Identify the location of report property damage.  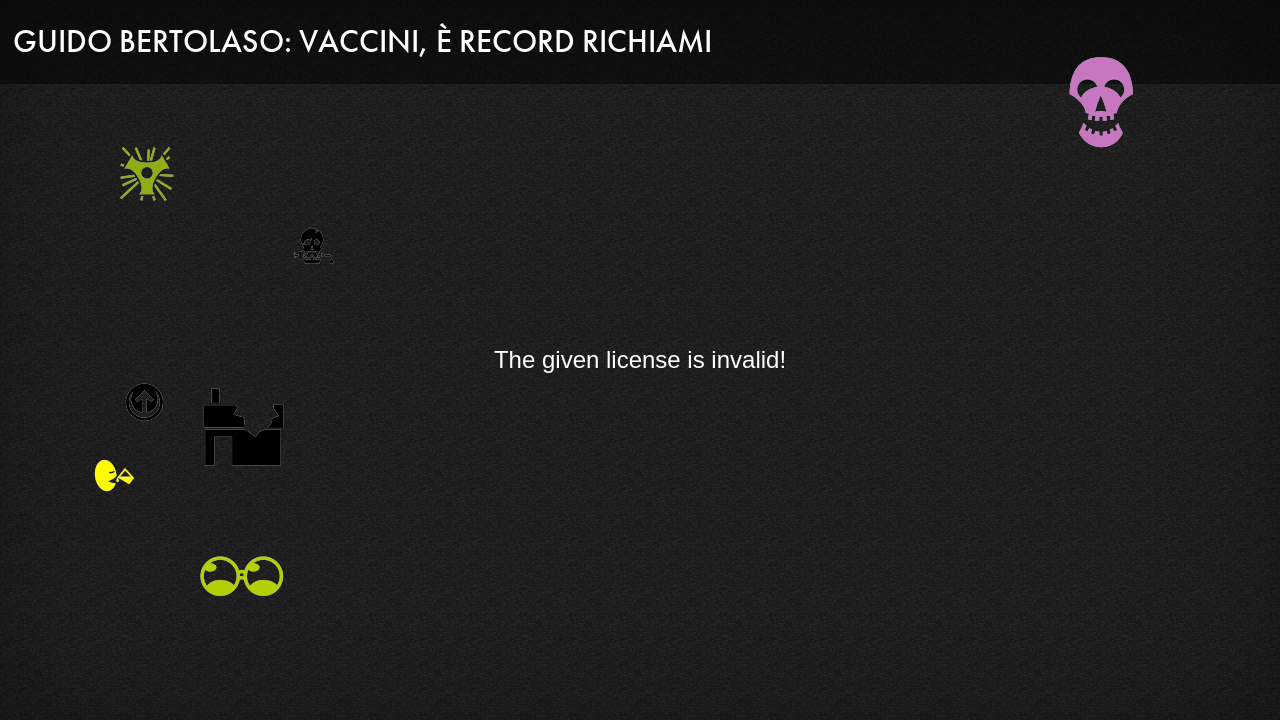
(242, 425).